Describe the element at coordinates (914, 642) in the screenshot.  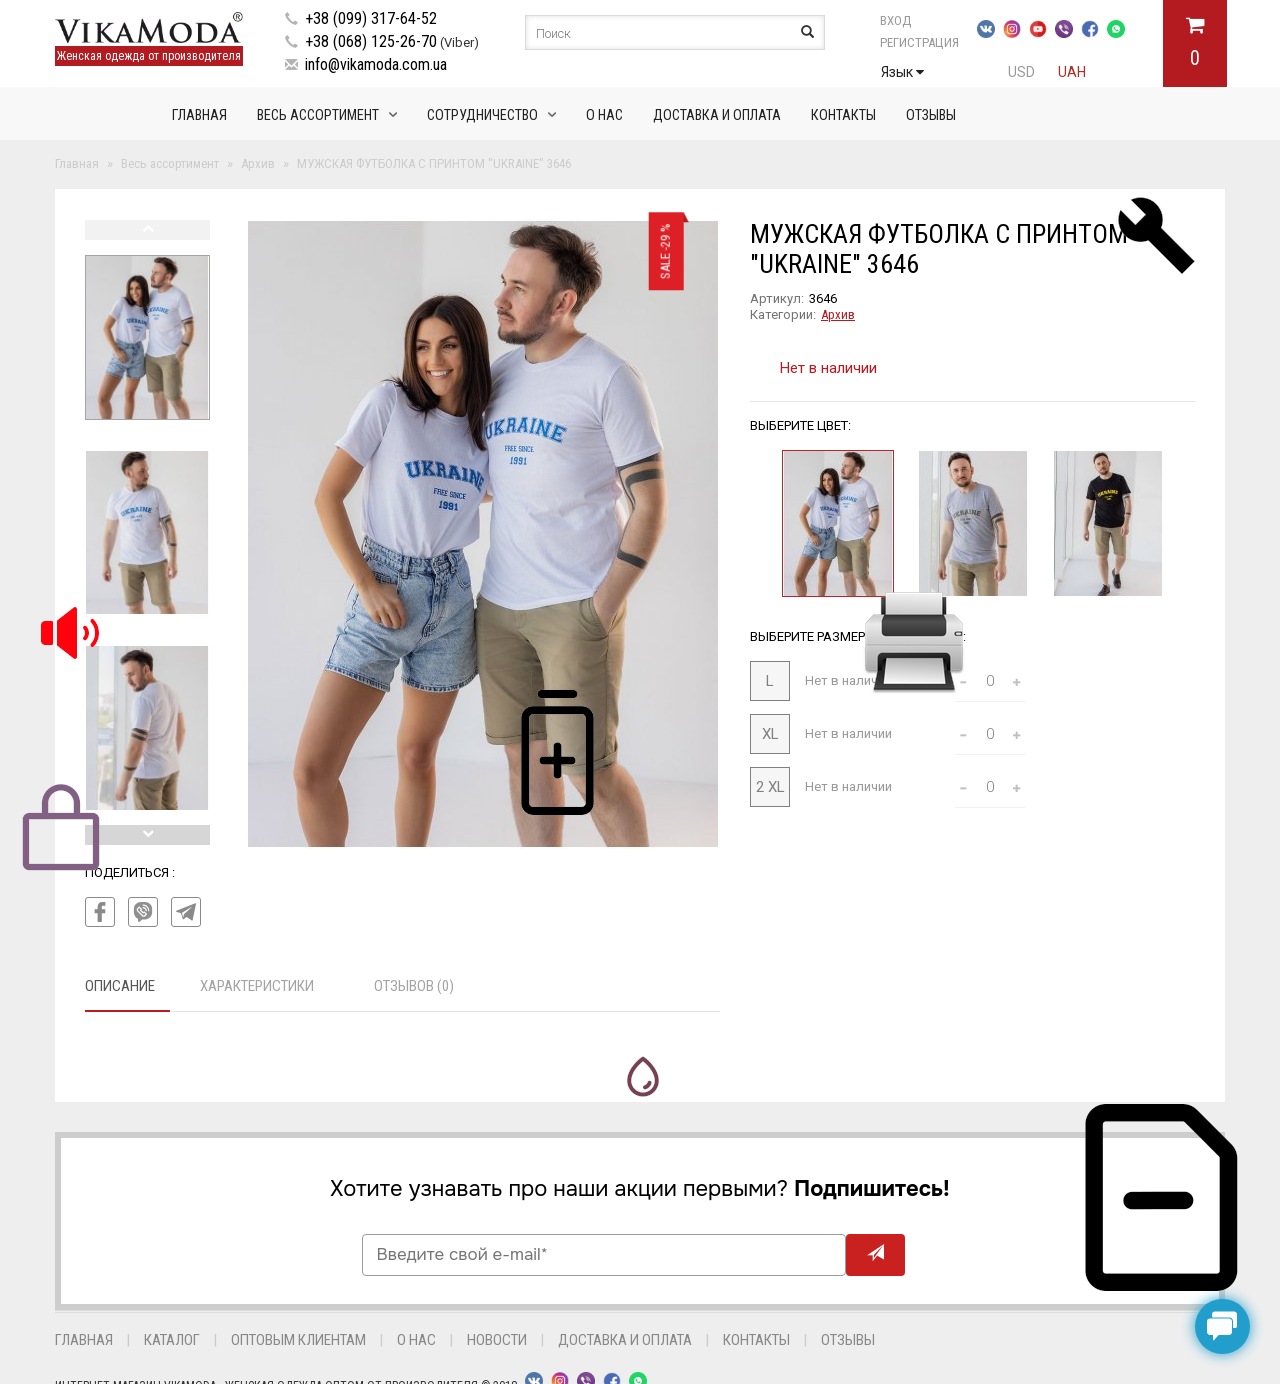
I see `access printer settings and preferences` at that location.